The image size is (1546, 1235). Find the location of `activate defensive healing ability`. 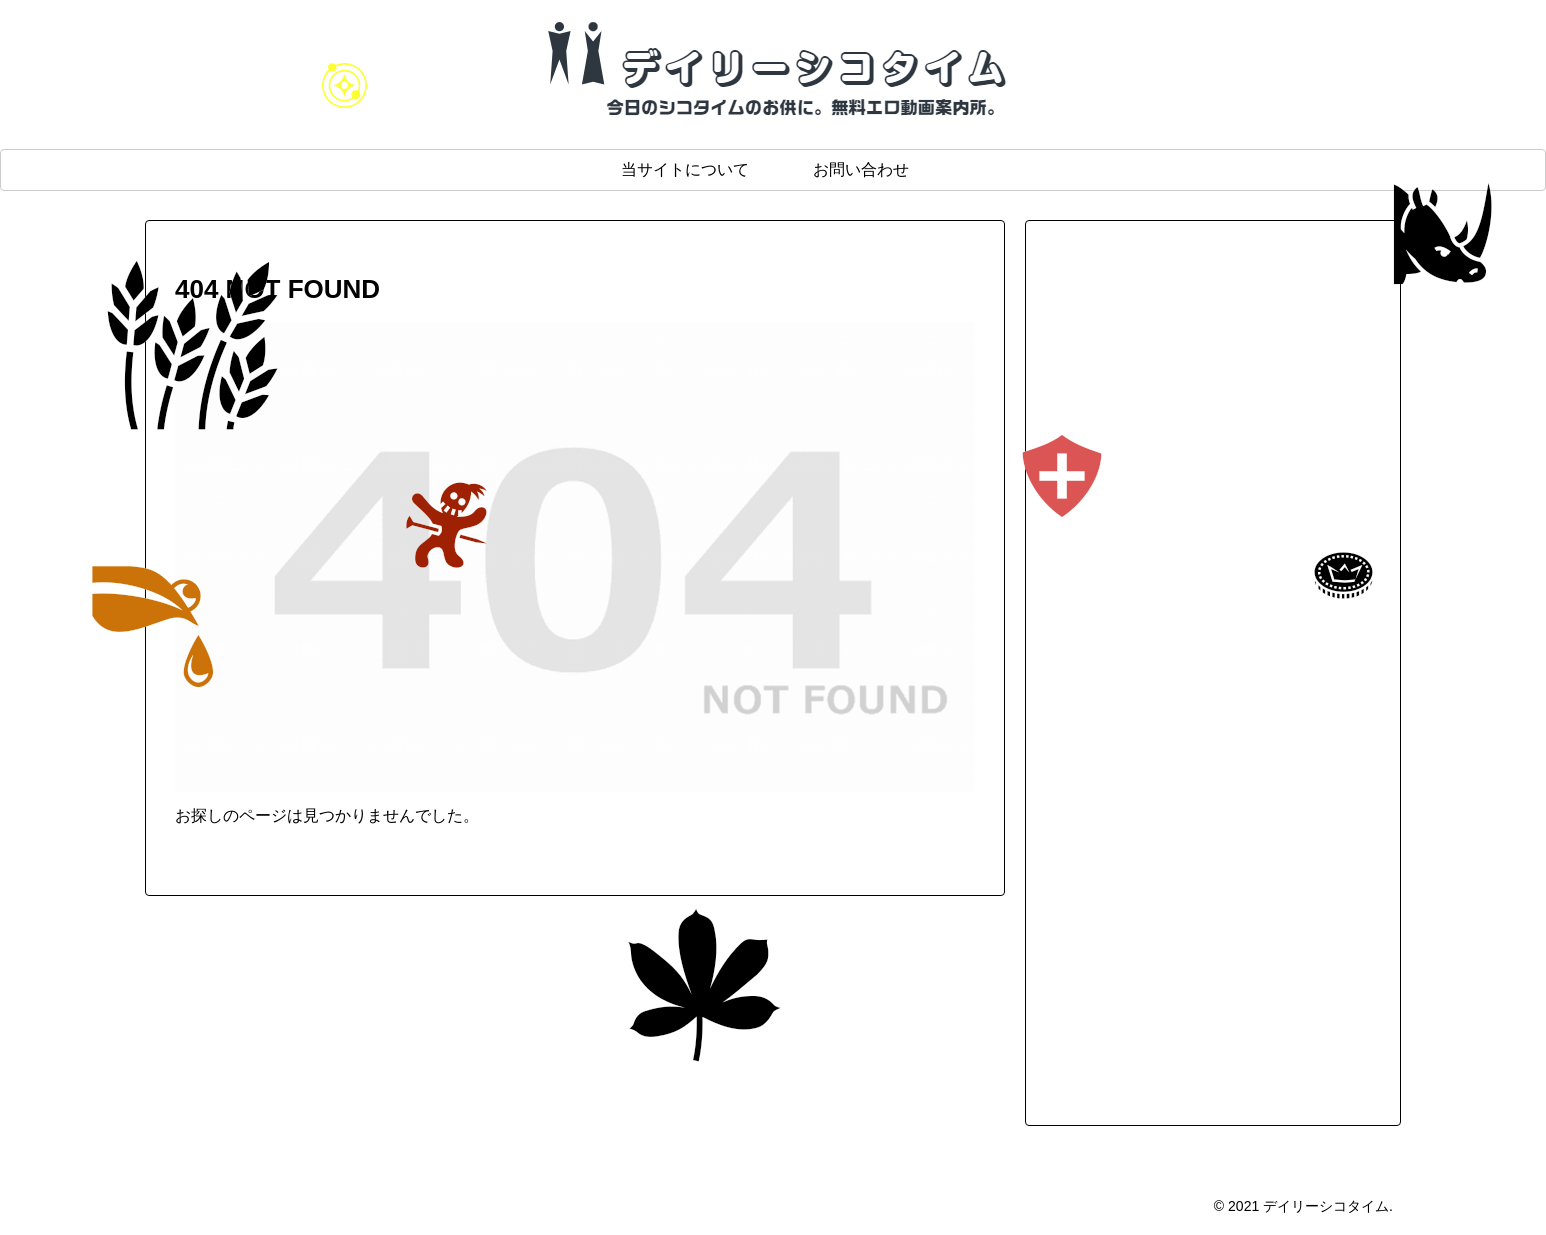

activate defensive healing ability is located at coordinates (1062, 476).